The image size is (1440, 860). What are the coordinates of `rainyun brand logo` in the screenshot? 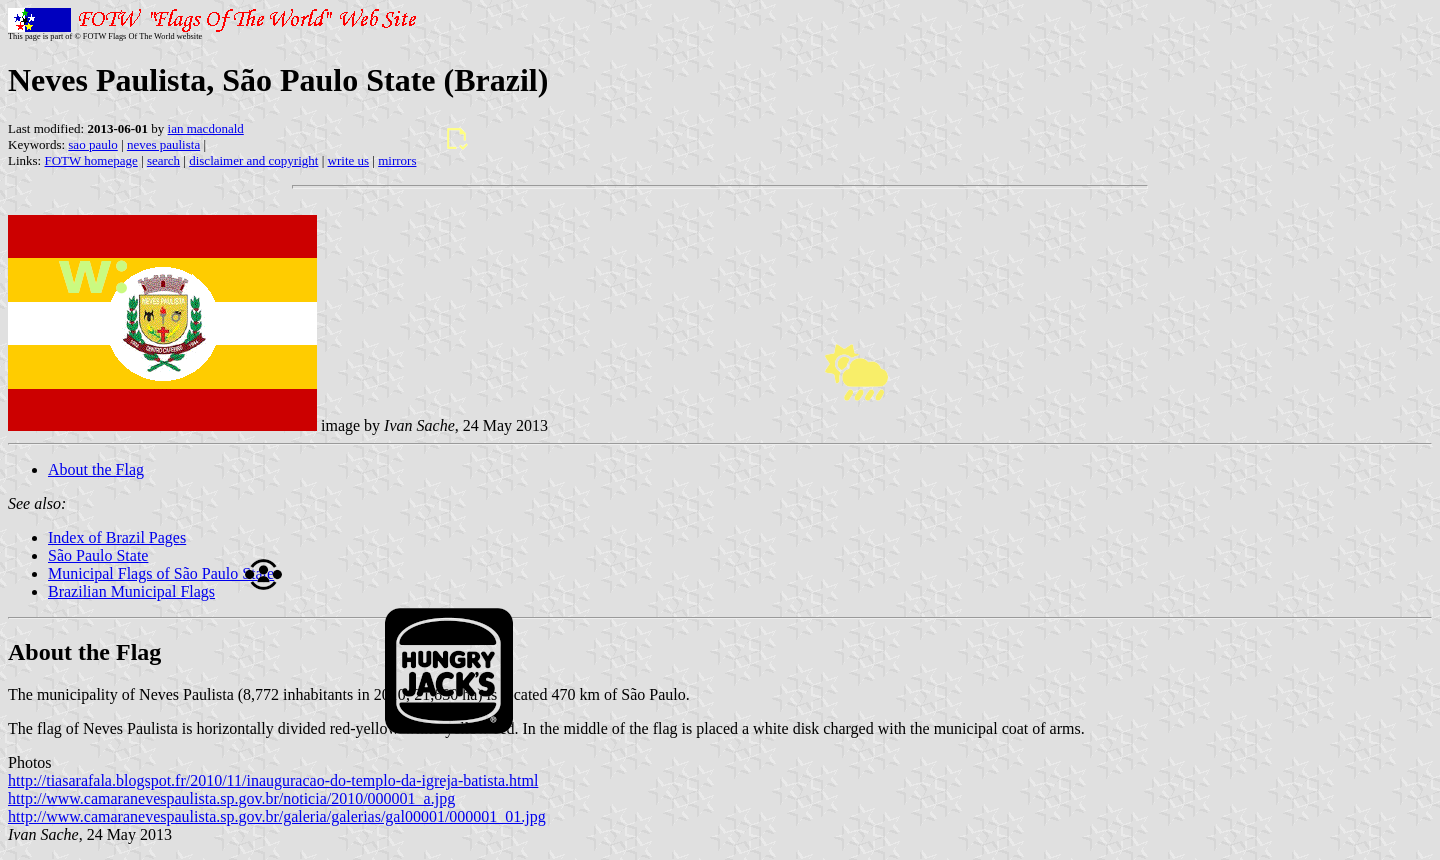 It's located at (856, 372).